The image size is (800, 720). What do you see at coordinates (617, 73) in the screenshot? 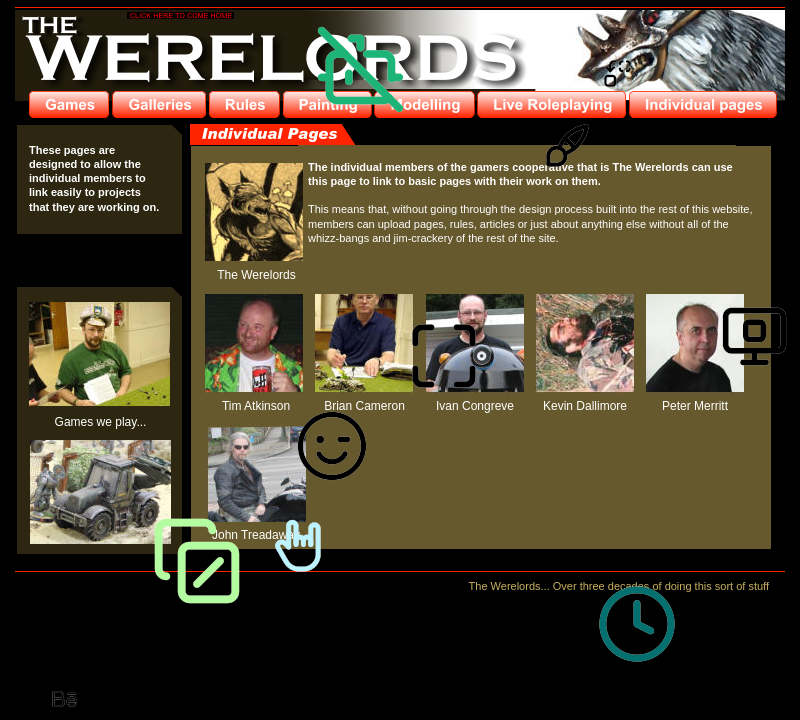
I see `replace or swap an item` at bounding box center [617, 73].